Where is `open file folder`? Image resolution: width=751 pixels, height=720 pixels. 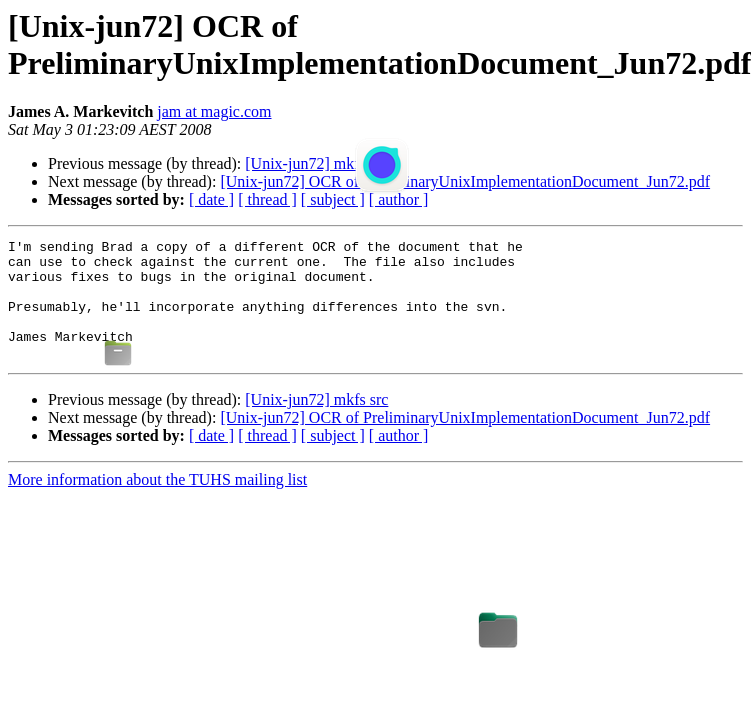
open file folder is located at coordinates (498, 630).